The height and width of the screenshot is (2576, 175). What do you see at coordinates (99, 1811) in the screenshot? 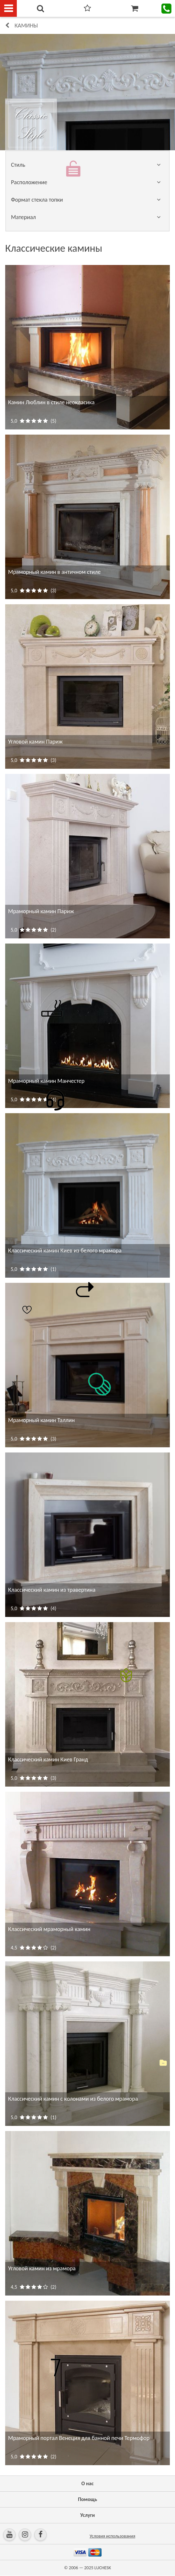
I see `access OpenAI services or ChatGPT` at bounding box center [99, 1811].